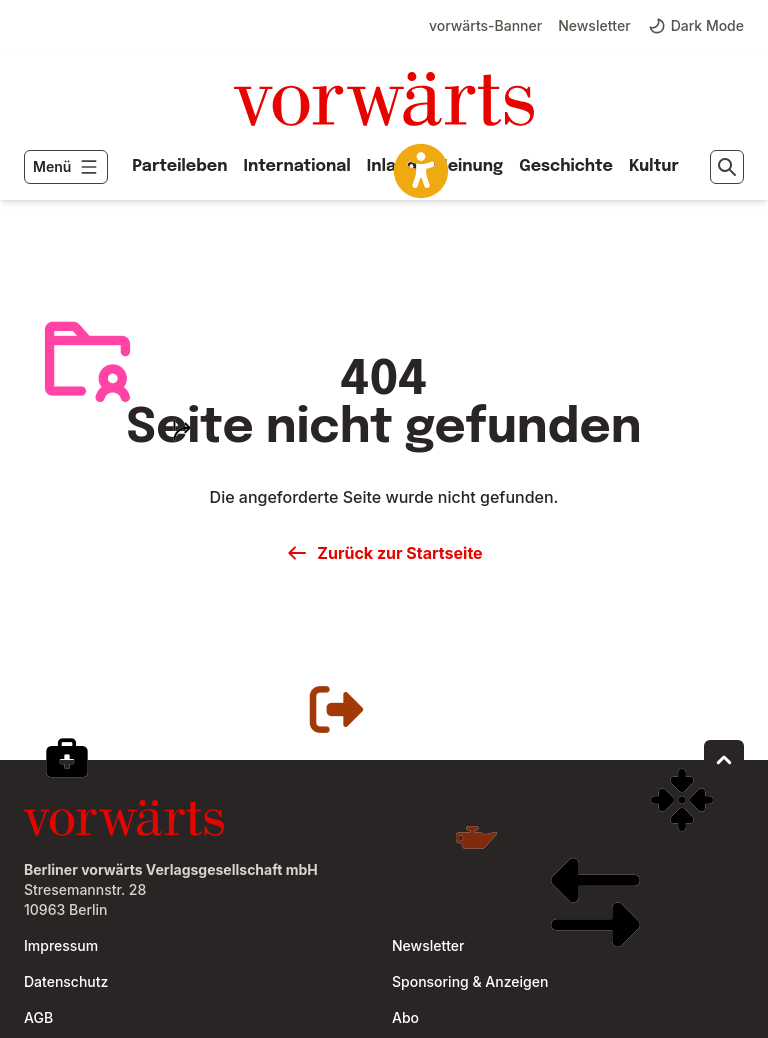  Describe the element at coordinates (595, 902) in the screenshot. I see `resize or adjust width horizontally` at that location.